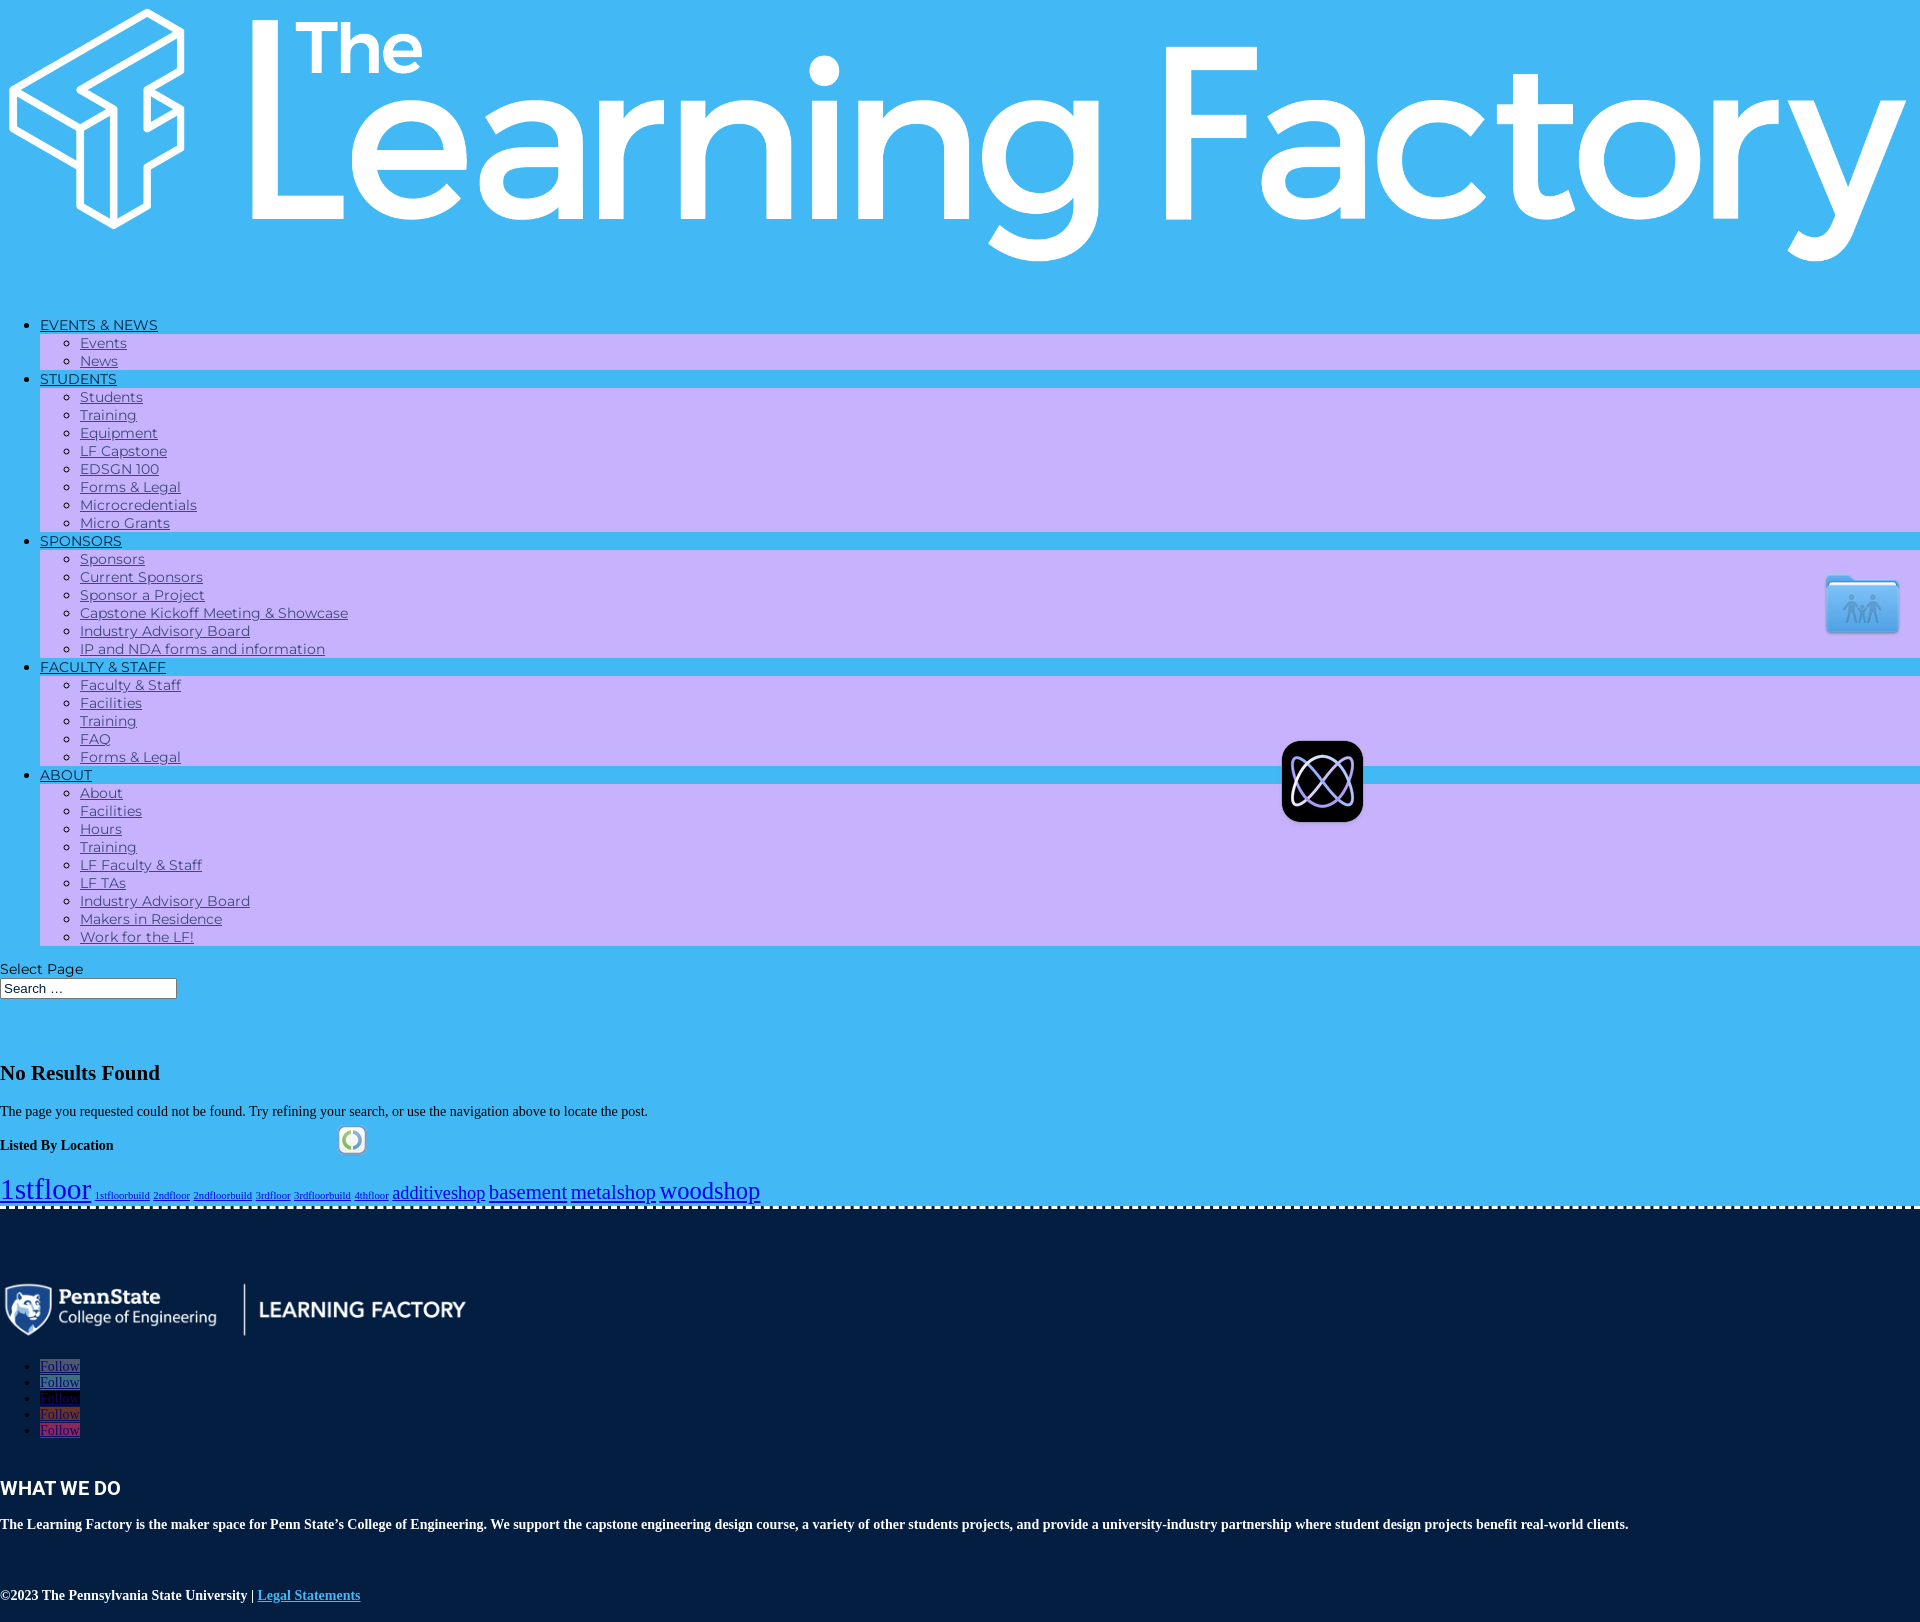 Image resolution: width=1920 pixels, height=1622 pixels. What do you see at coordinates (1862, 603) in the screenshot?
I see `open the family shared folder` at bounding box center [1862, 603].